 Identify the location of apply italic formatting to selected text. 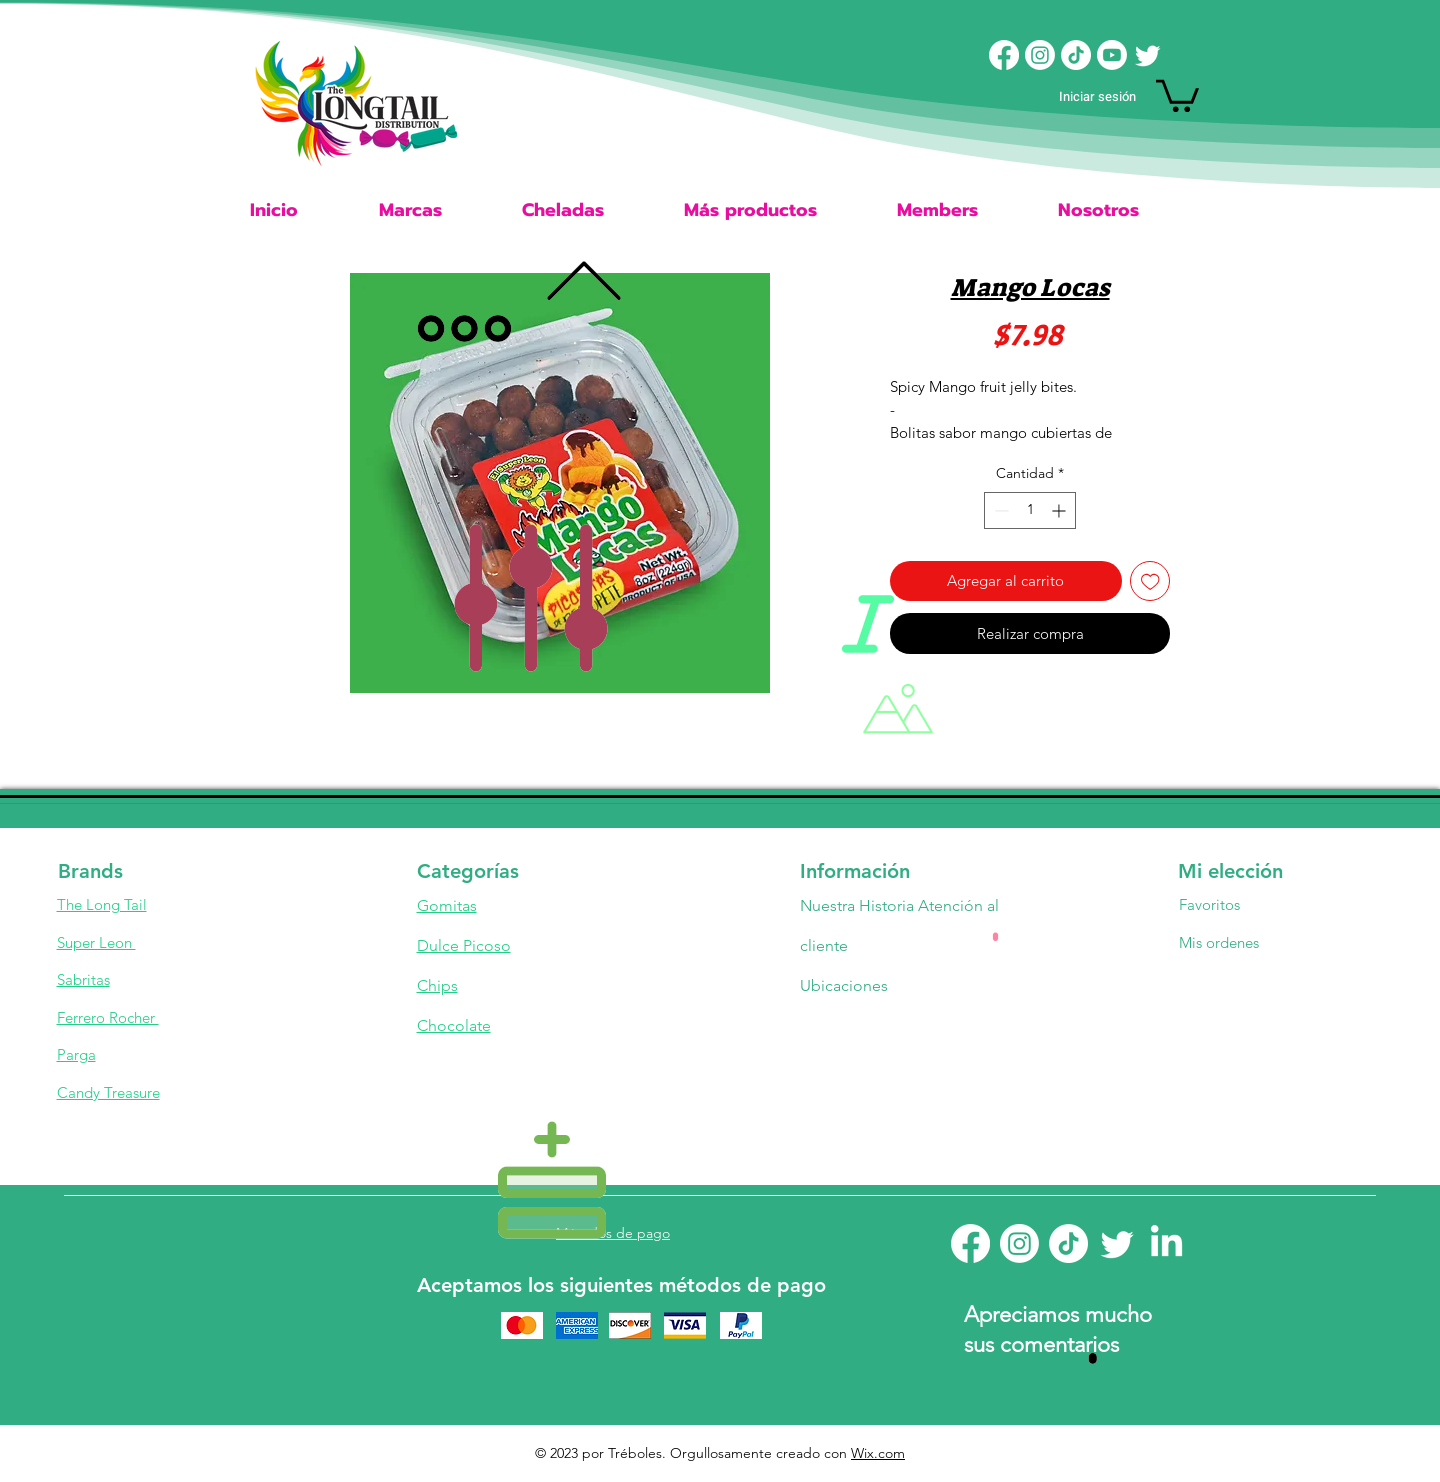
(868, 624).